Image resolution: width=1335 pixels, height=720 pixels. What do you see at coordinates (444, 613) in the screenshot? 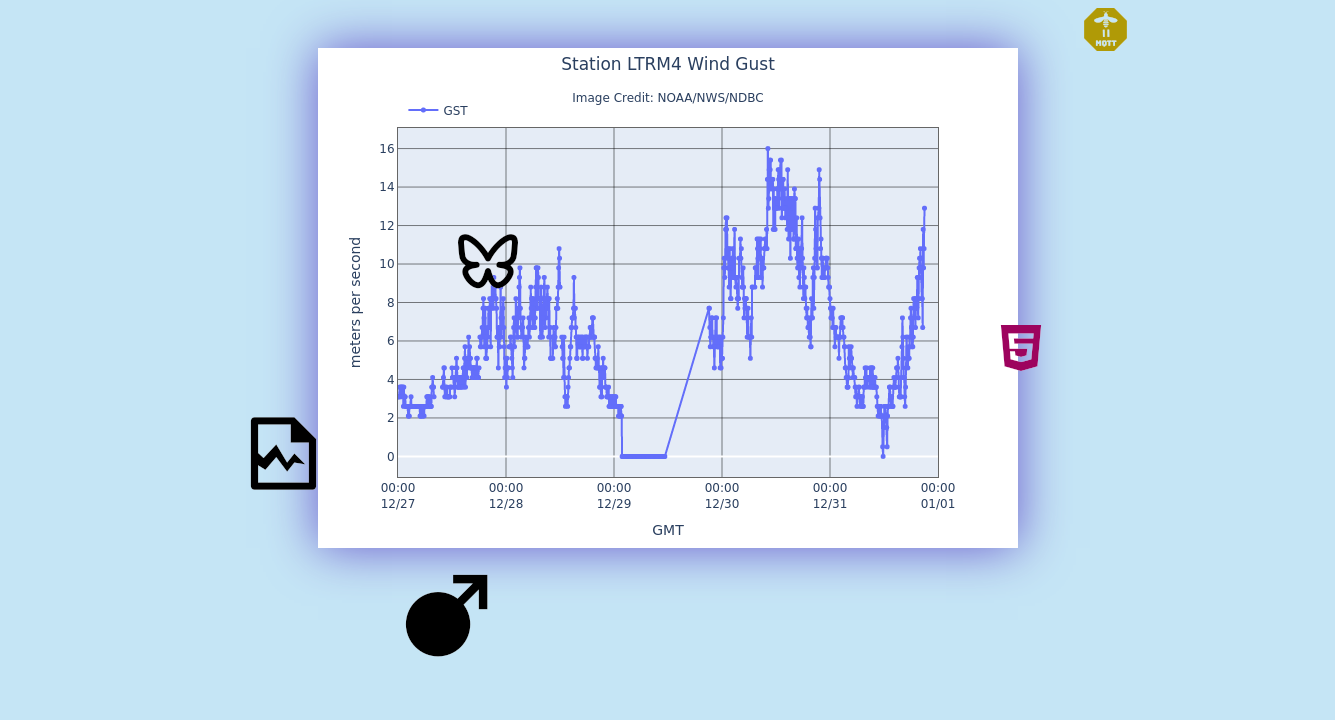
I see `indicates male or men's section` at bounding box center [444, 613].